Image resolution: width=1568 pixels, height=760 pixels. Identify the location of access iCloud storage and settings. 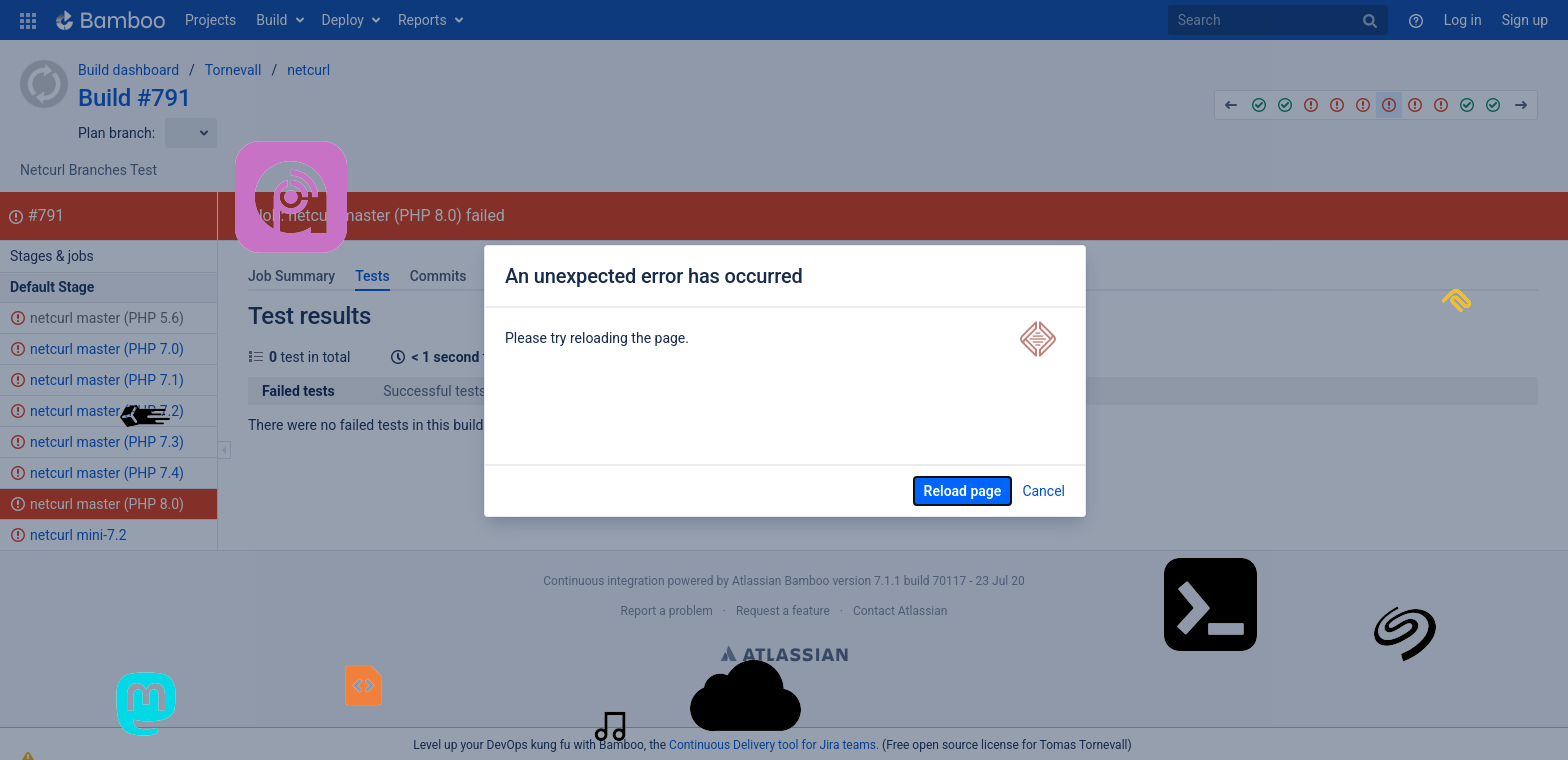
(745, 695).